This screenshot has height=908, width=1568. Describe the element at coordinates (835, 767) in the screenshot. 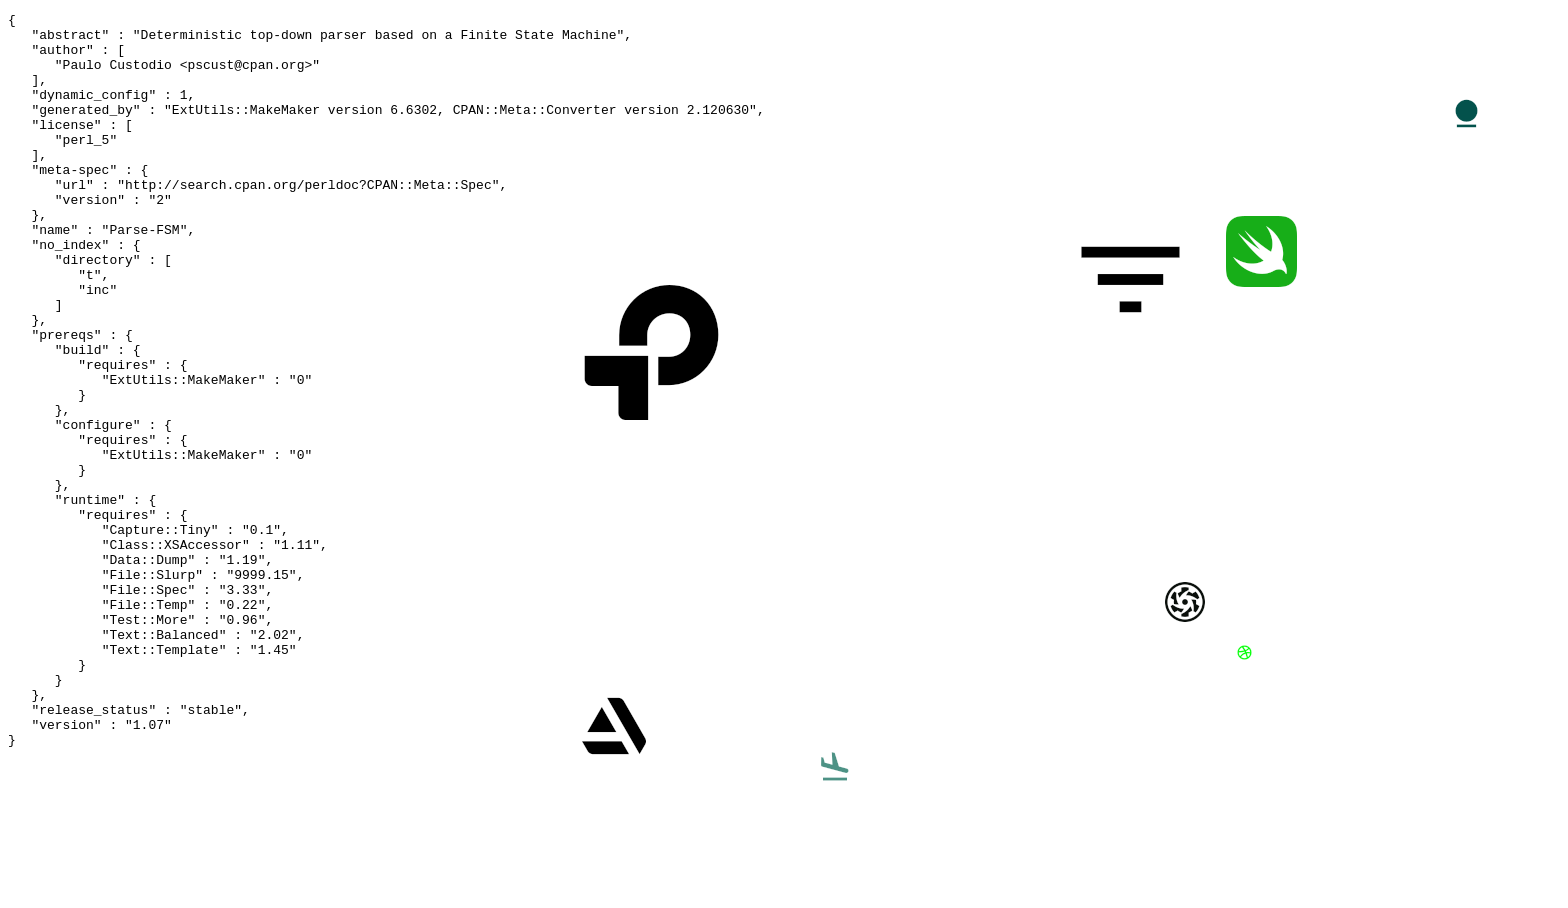

I see `indicates arriving flight status` at that location.